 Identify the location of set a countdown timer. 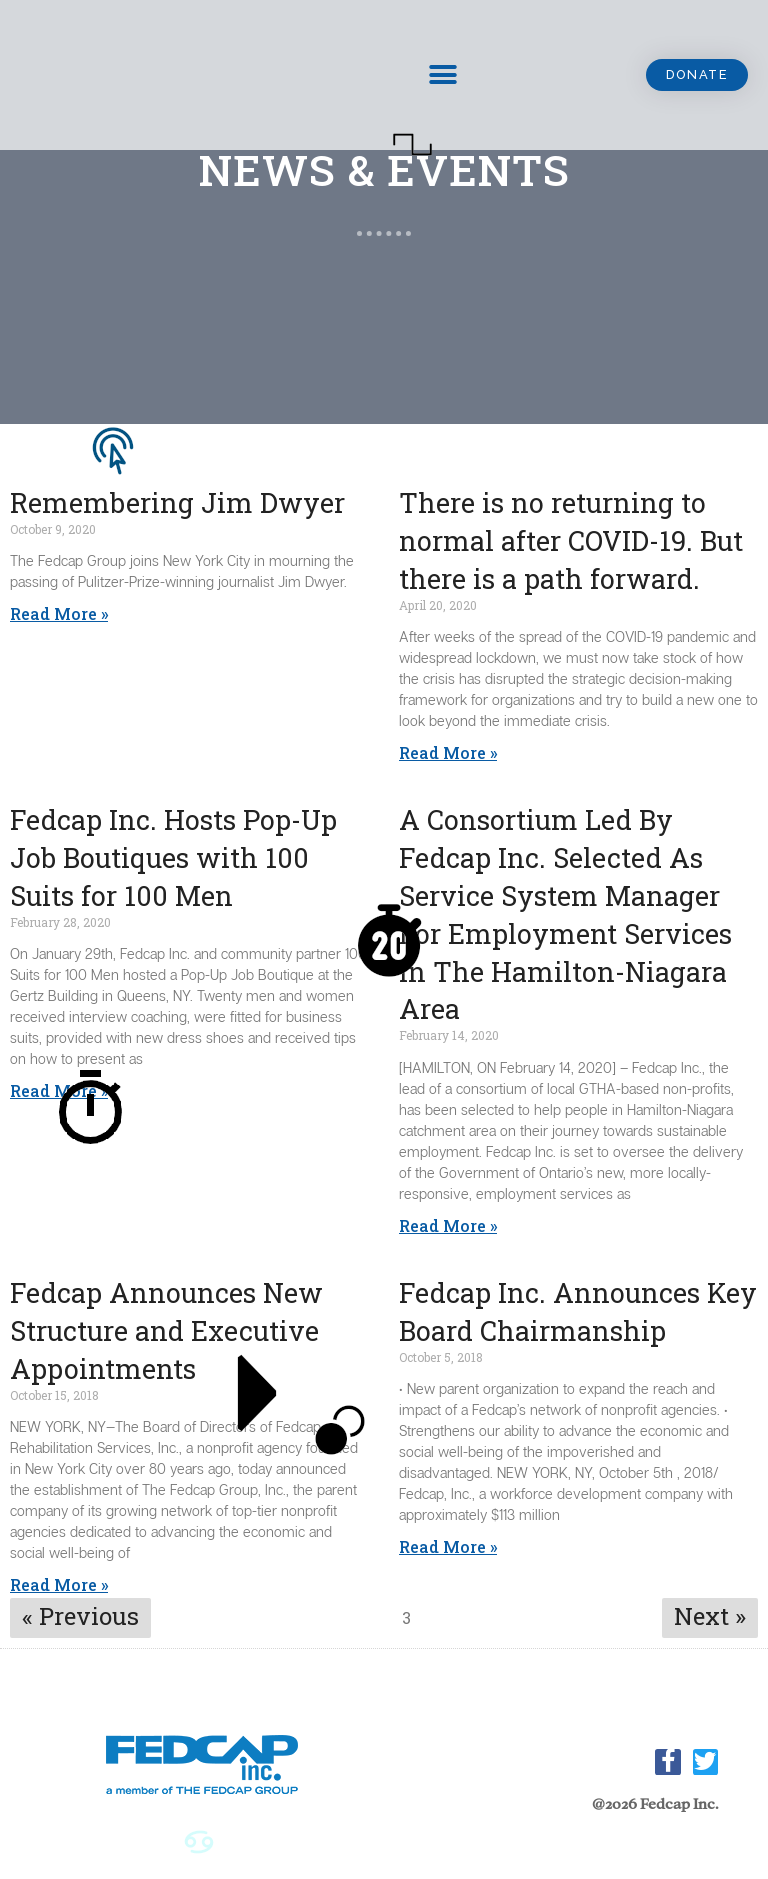
(90, 1108).